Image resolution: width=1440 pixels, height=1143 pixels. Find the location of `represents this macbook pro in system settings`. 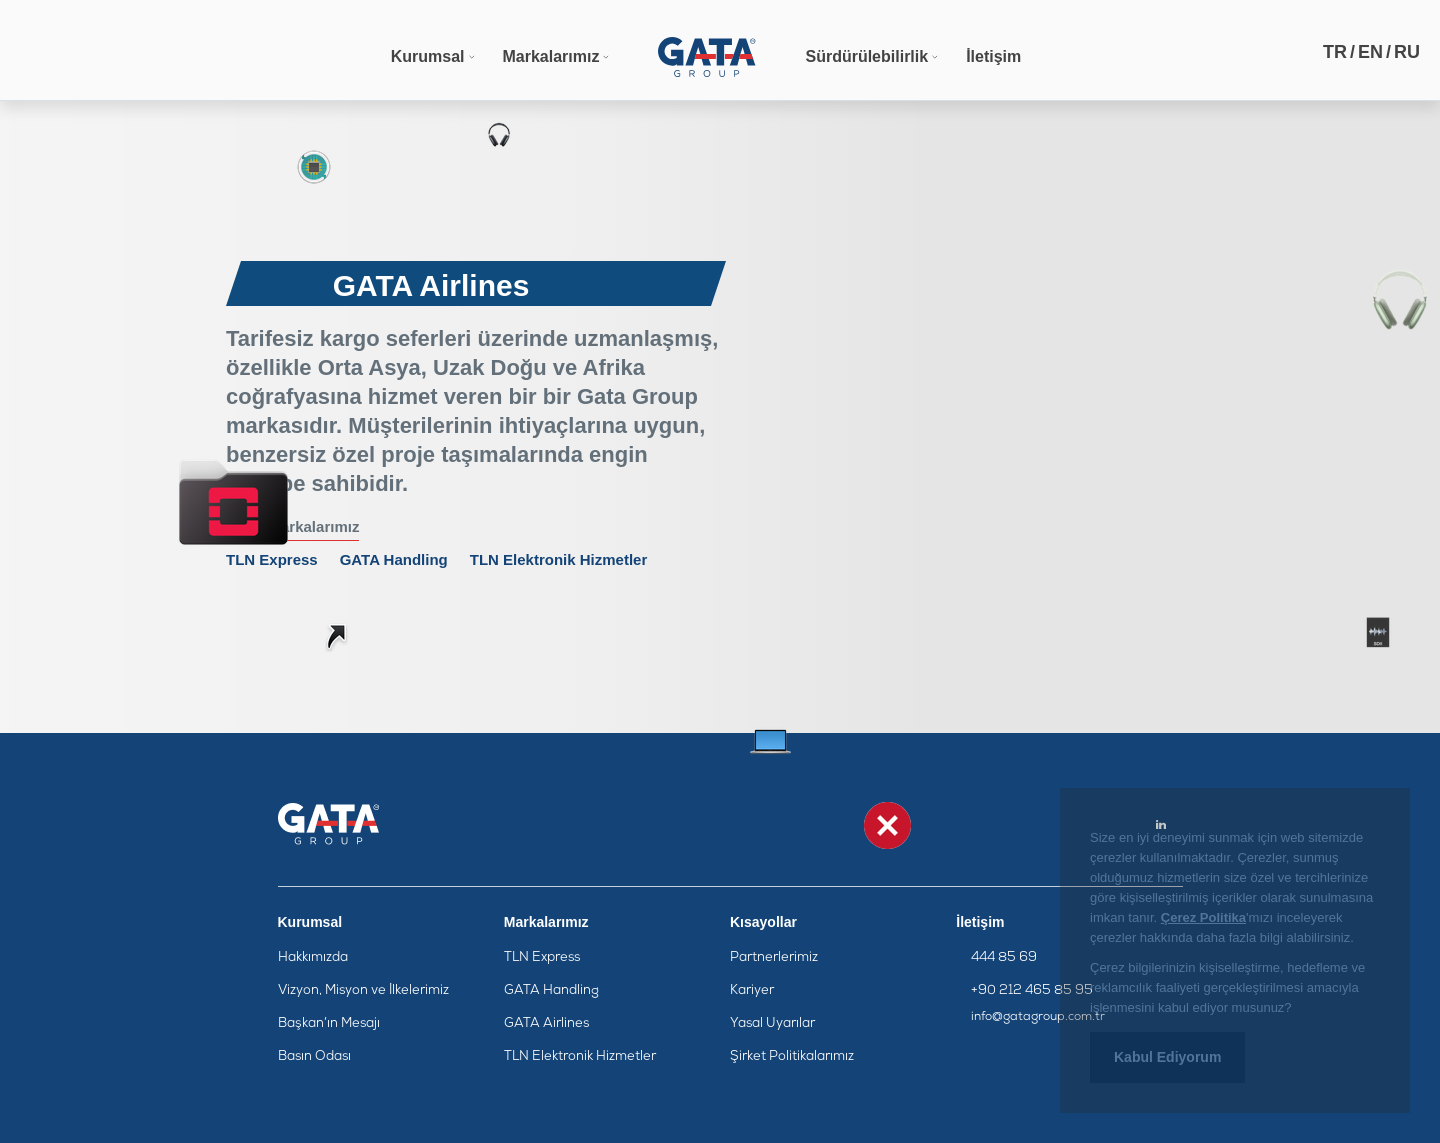

represents this macbook pro in system settings is located at coordinates (770, 738).